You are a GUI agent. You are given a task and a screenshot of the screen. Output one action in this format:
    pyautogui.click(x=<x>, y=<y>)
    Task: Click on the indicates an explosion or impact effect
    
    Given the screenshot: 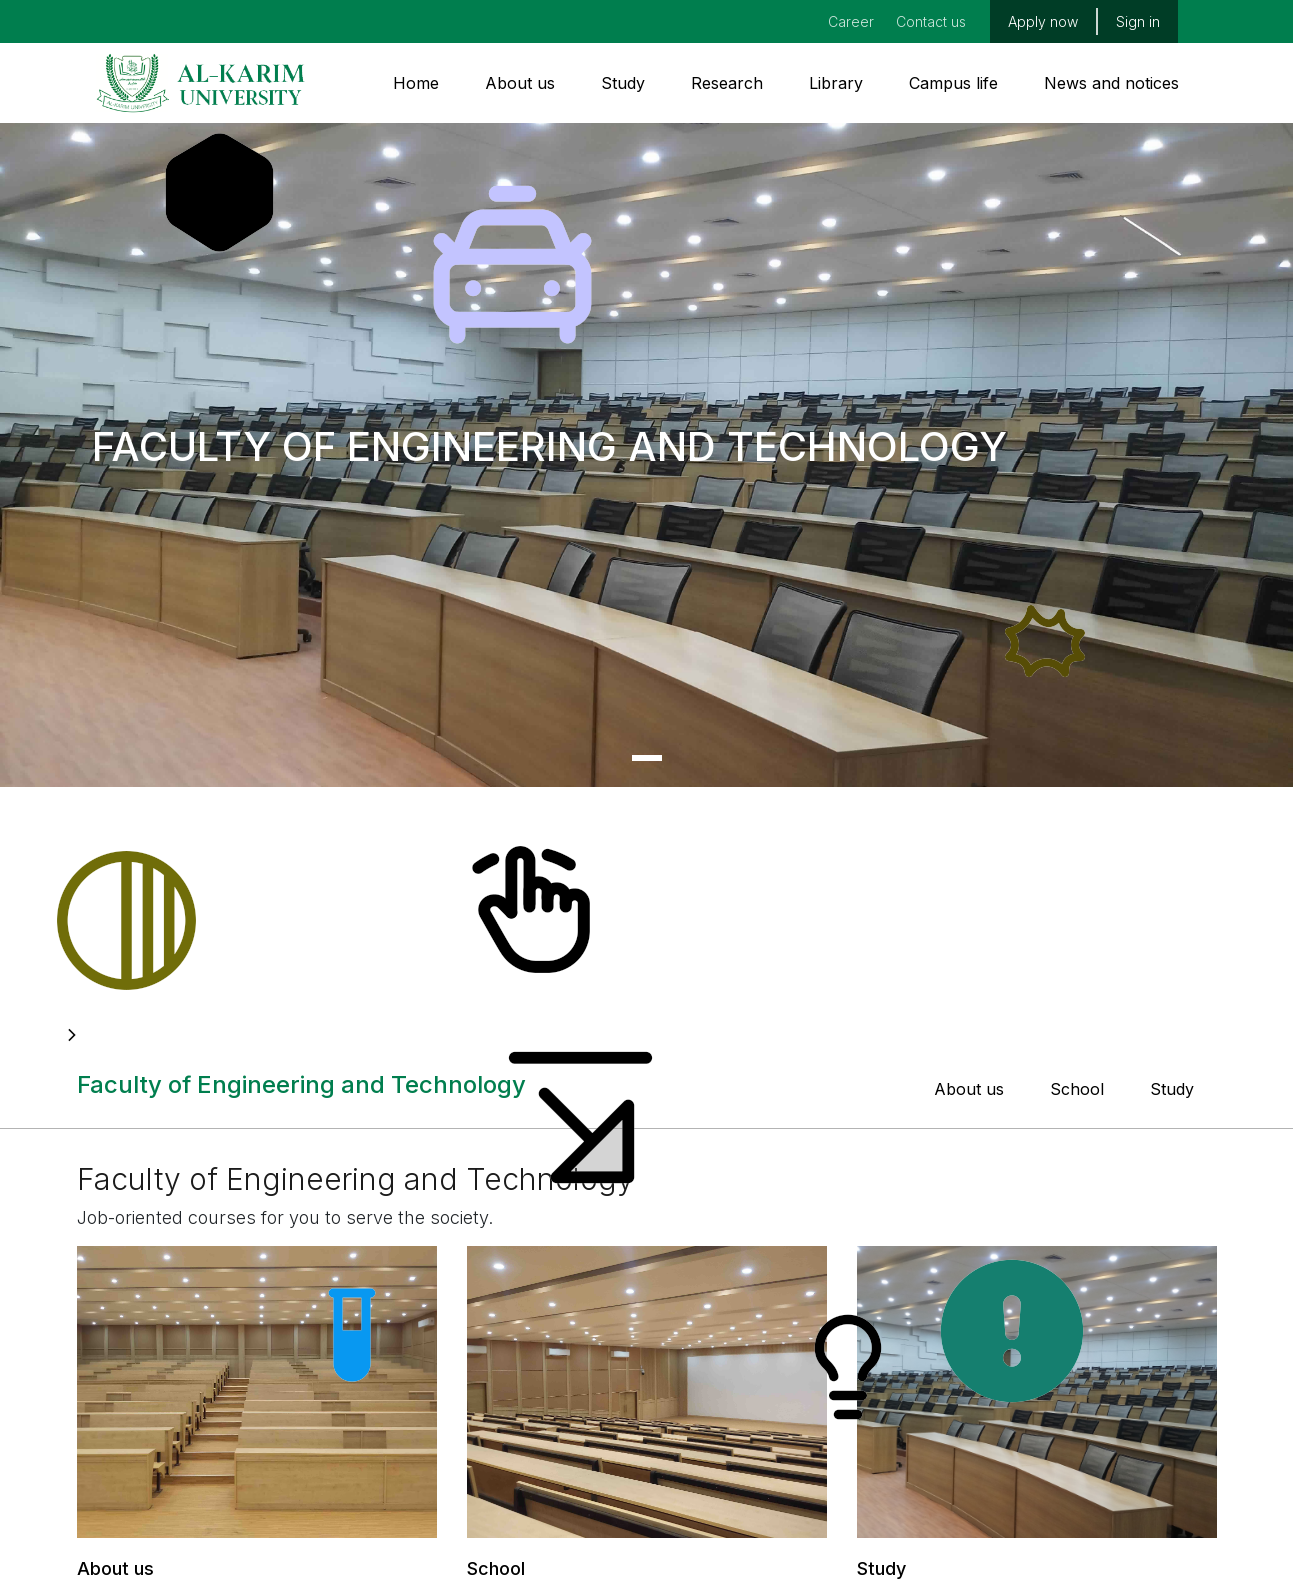 What is the action you would take?
    pyautogui.click(x=1045, y=641)
    